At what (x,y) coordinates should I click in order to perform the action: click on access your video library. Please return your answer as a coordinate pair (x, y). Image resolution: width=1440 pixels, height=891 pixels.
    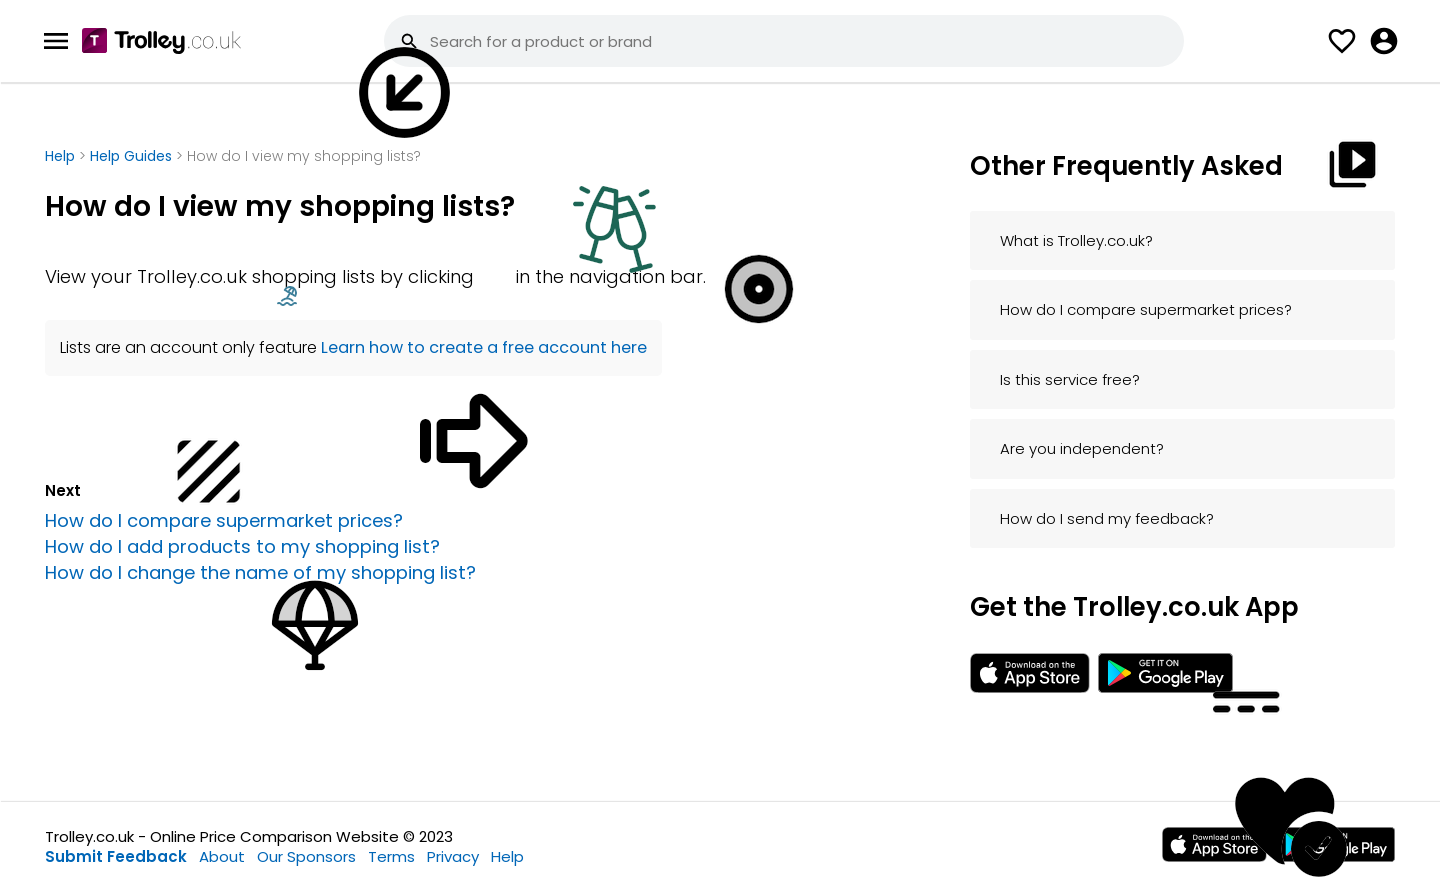
    Looking at the image, I should click on (1352, 164).